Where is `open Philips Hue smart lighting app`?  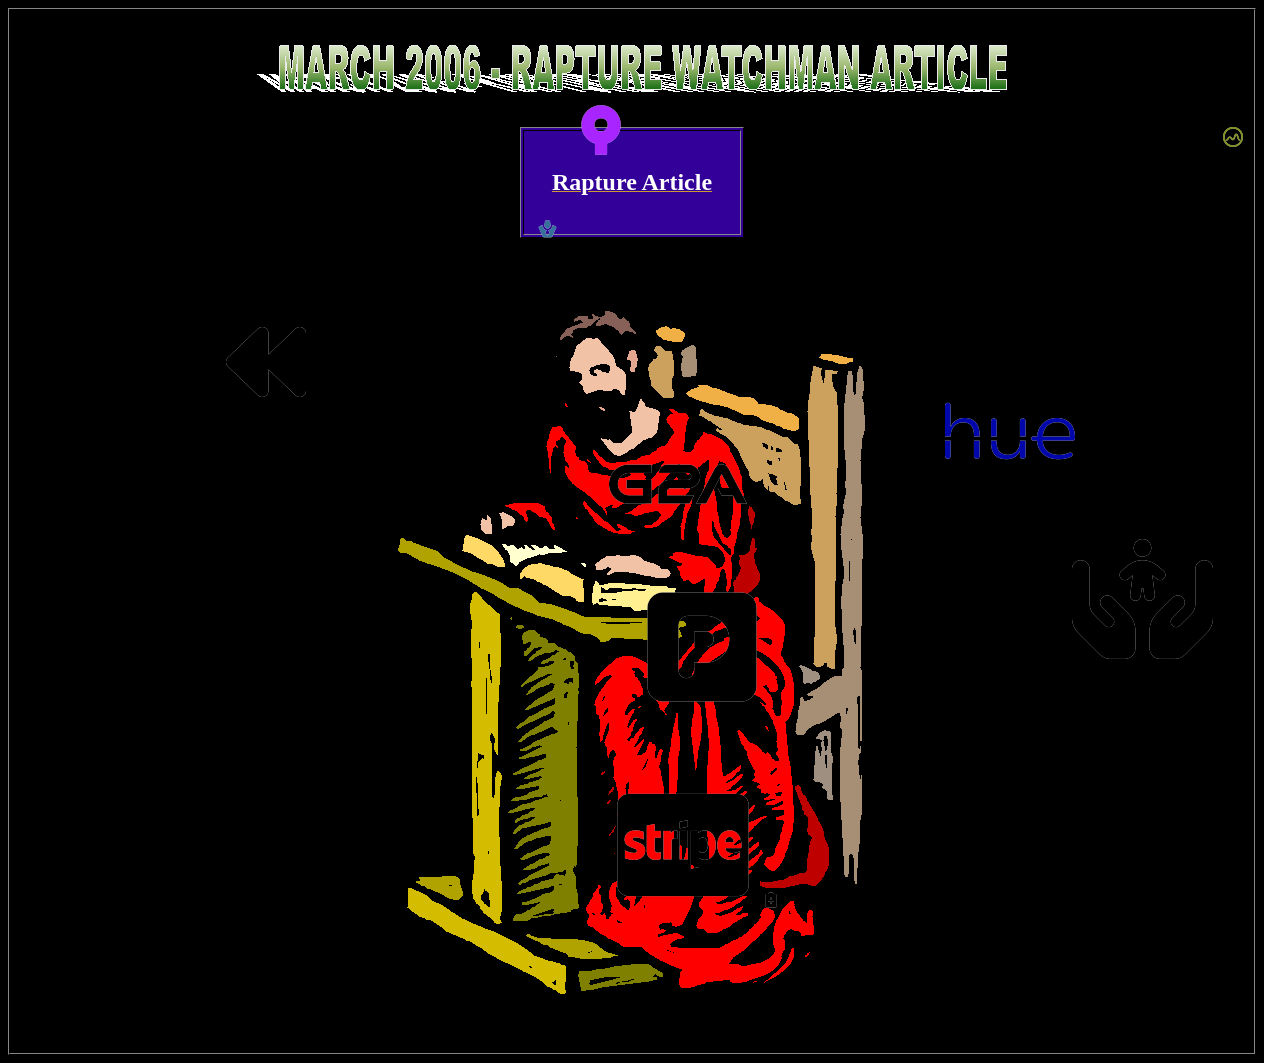
open Philips Hue smart lighting app is located at coordinates (1010, 431).